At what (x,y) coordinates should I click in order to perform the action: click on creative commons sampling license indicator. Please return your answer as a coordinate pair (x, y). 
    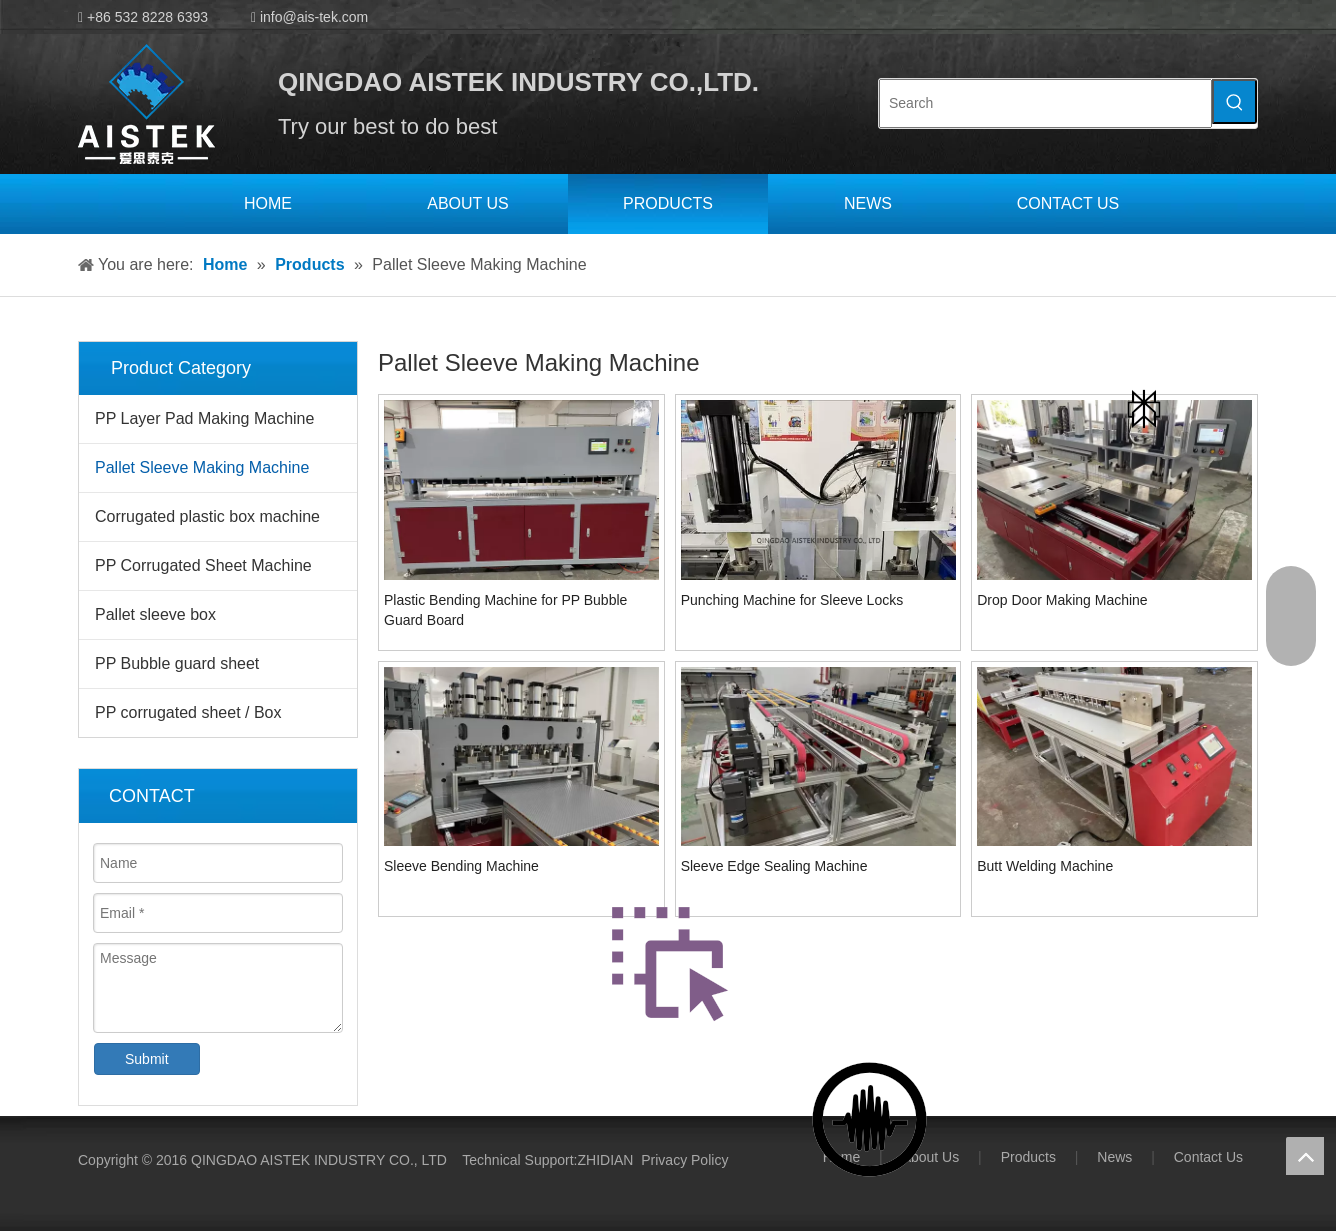
    Looking at the image, I should click on (869, 1119).